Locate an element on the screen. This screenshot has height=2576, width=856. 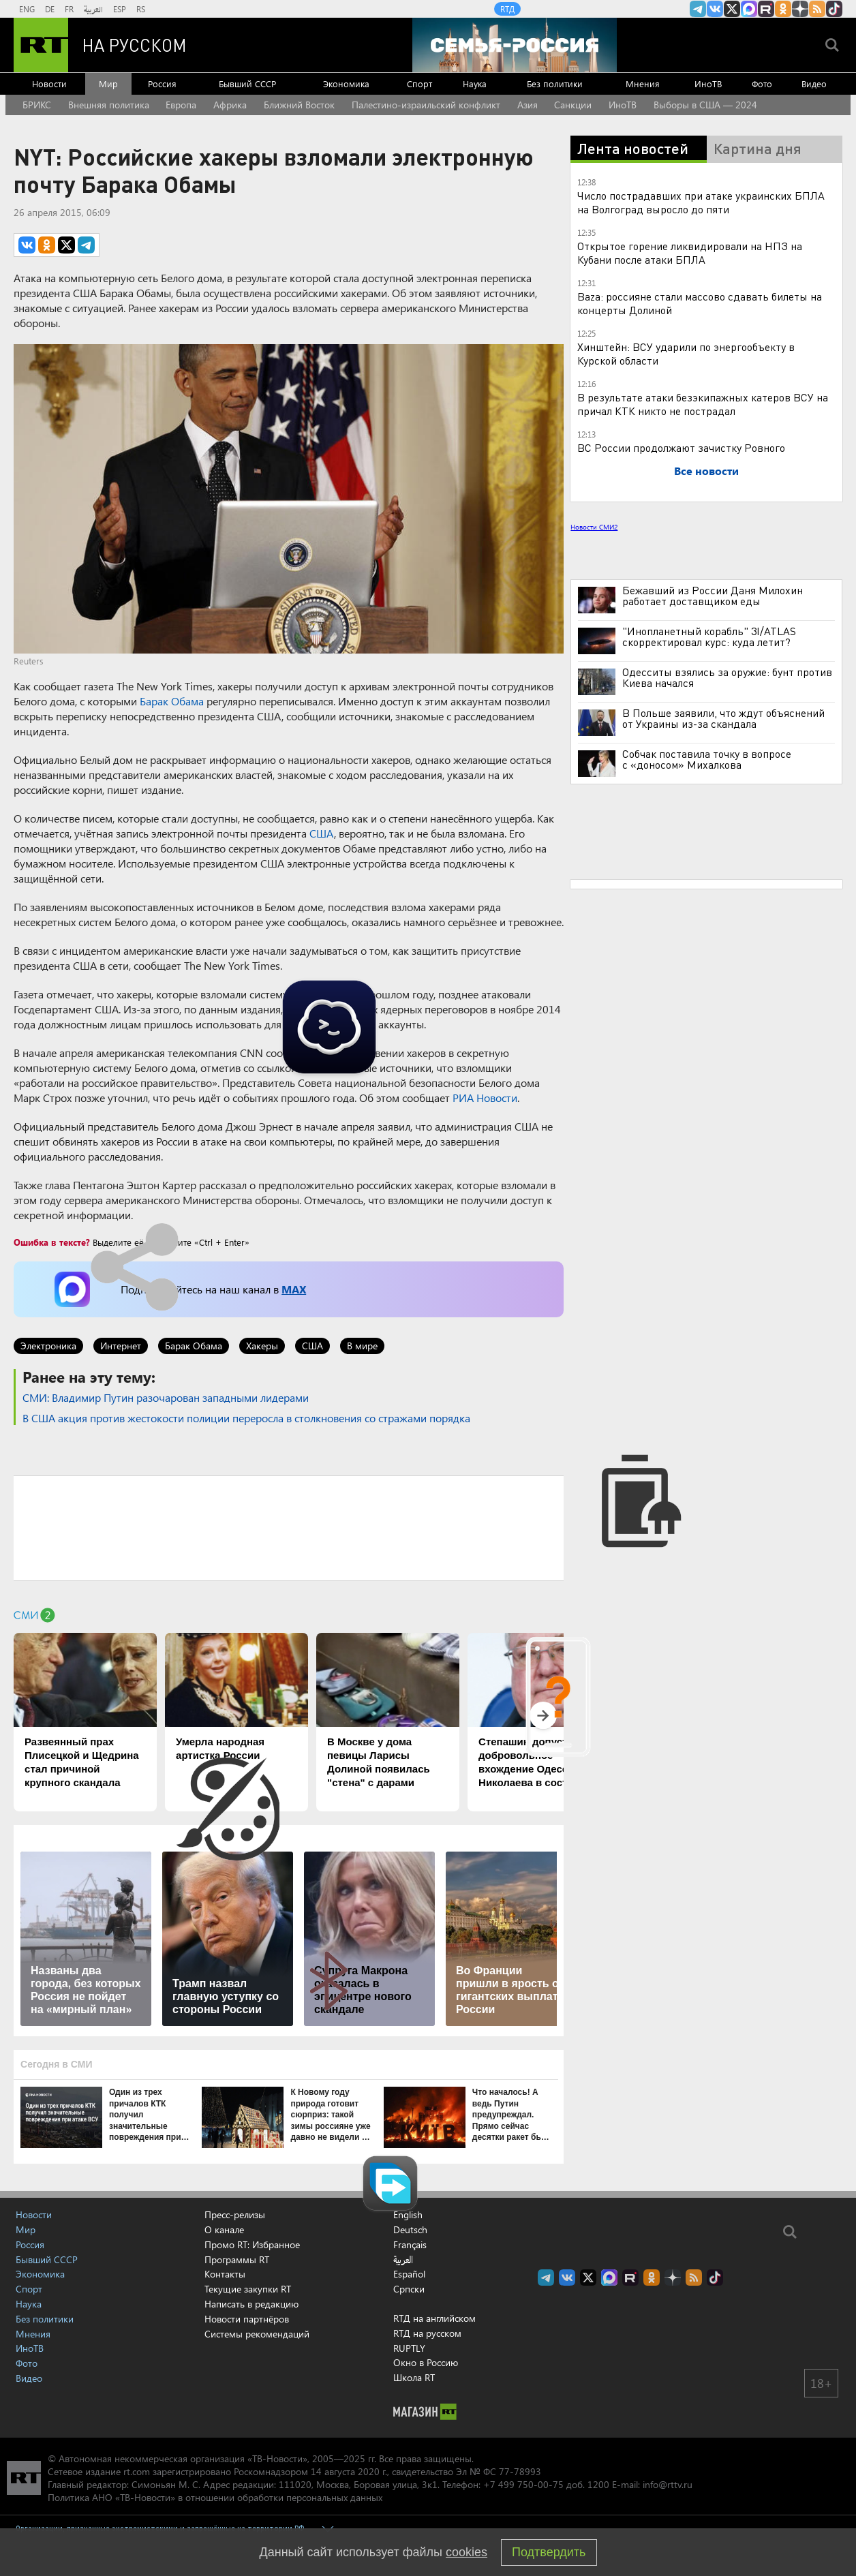
open termius ssh client is located at coordinates (329, 1027).